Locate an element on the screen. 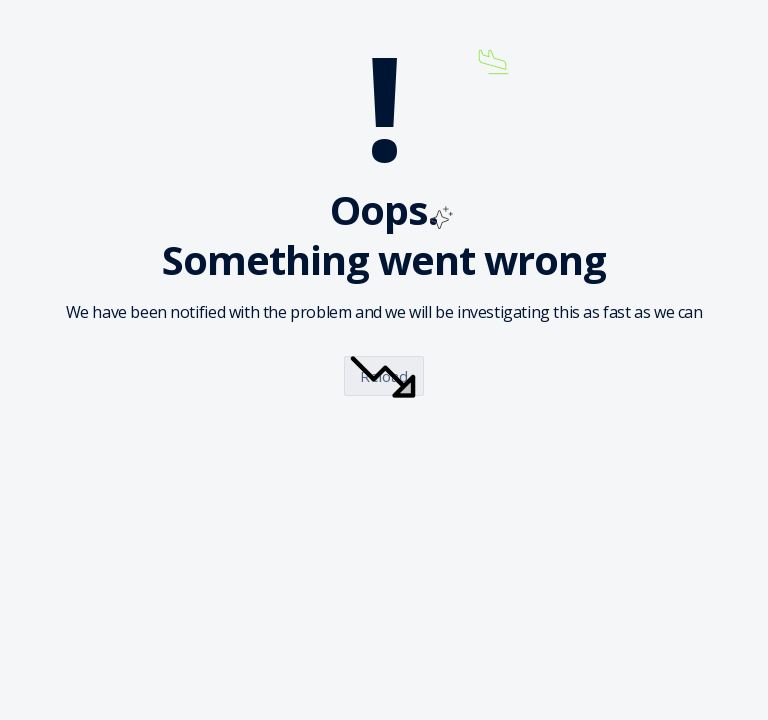  indicates a downward trend or decline in data is located at coordinates (383, 377).